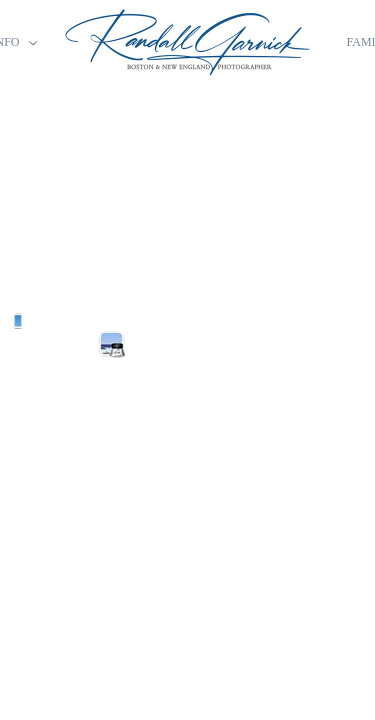 The width and height of the screenshot is (375, 720). I want to click on iPhone SE device connected to your system, so click(18, 321).